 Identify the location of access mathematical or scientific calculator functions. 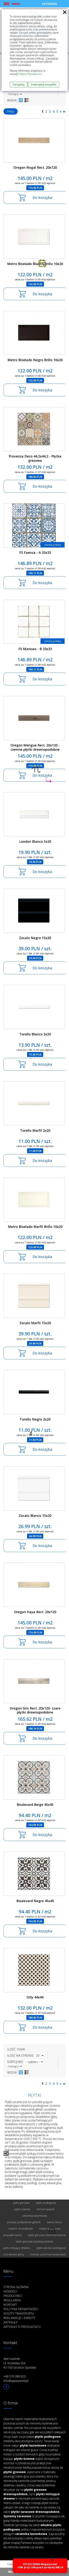
(36, 769).